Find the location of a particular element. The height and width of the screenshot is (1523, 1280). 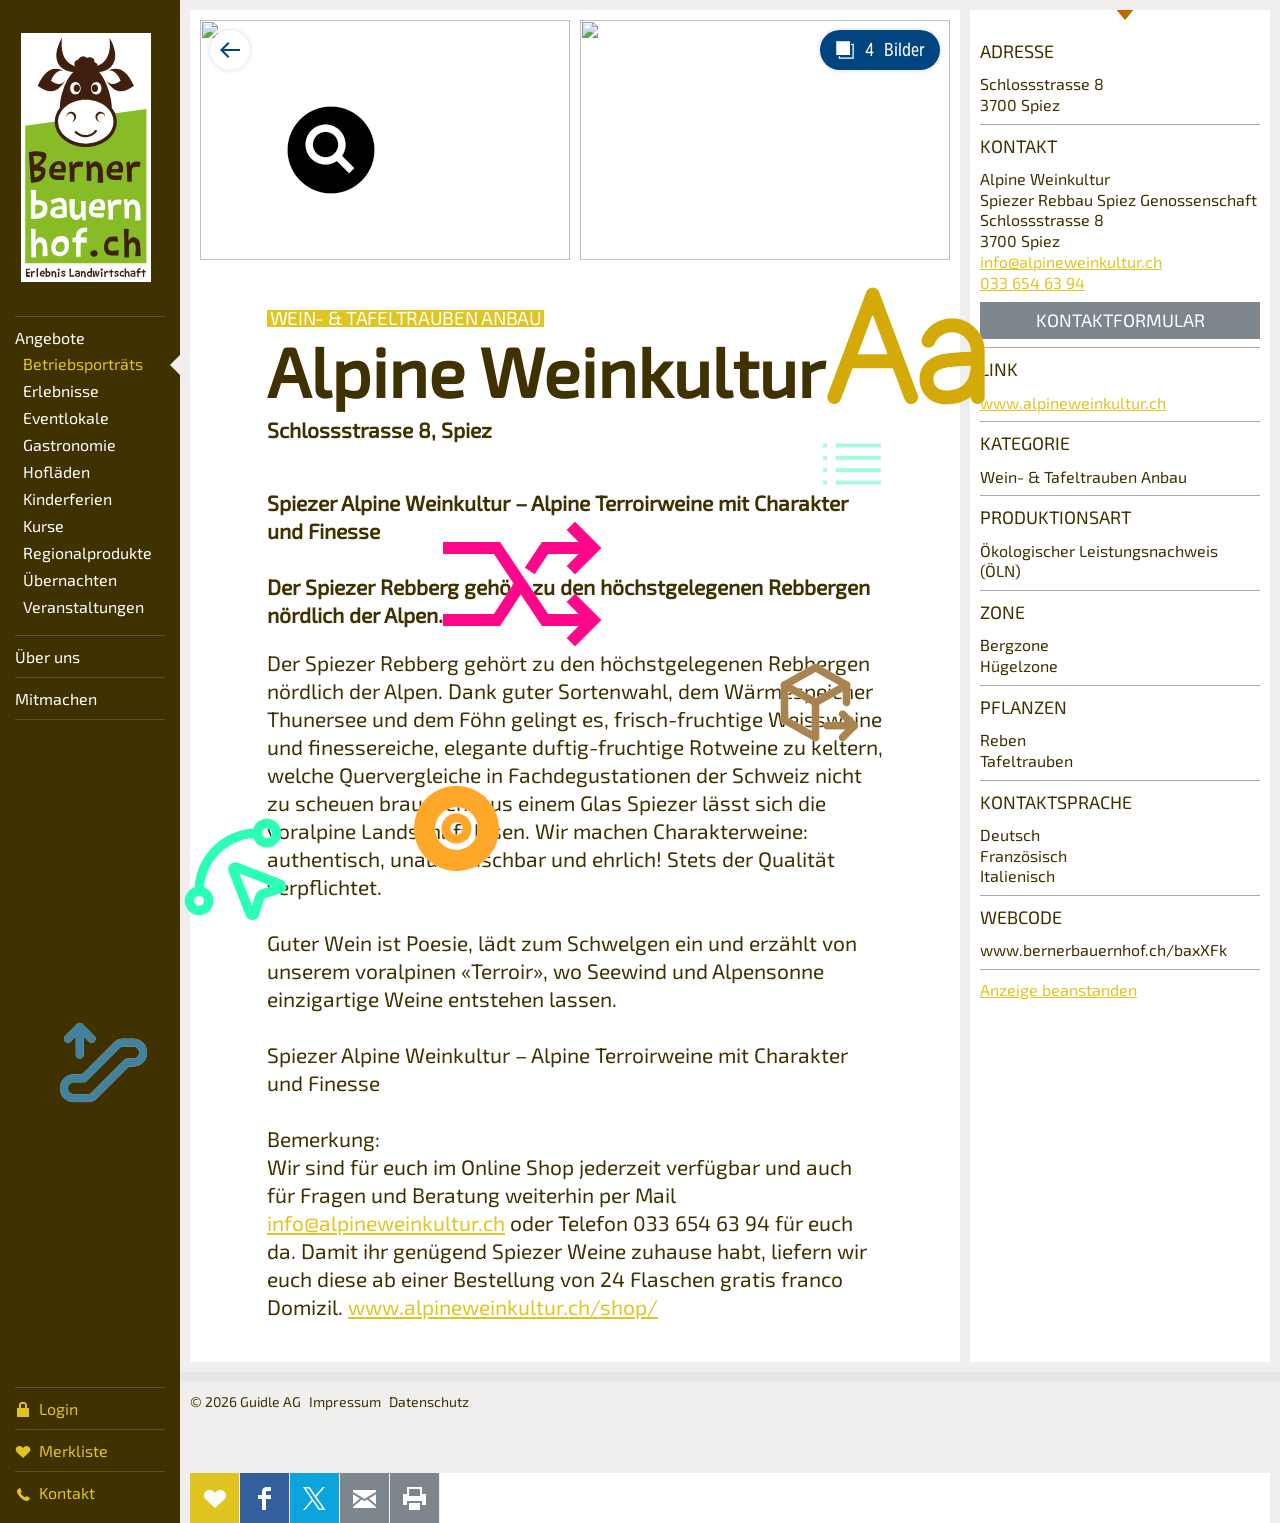

export or send a package is located at coordinates (815, 702).